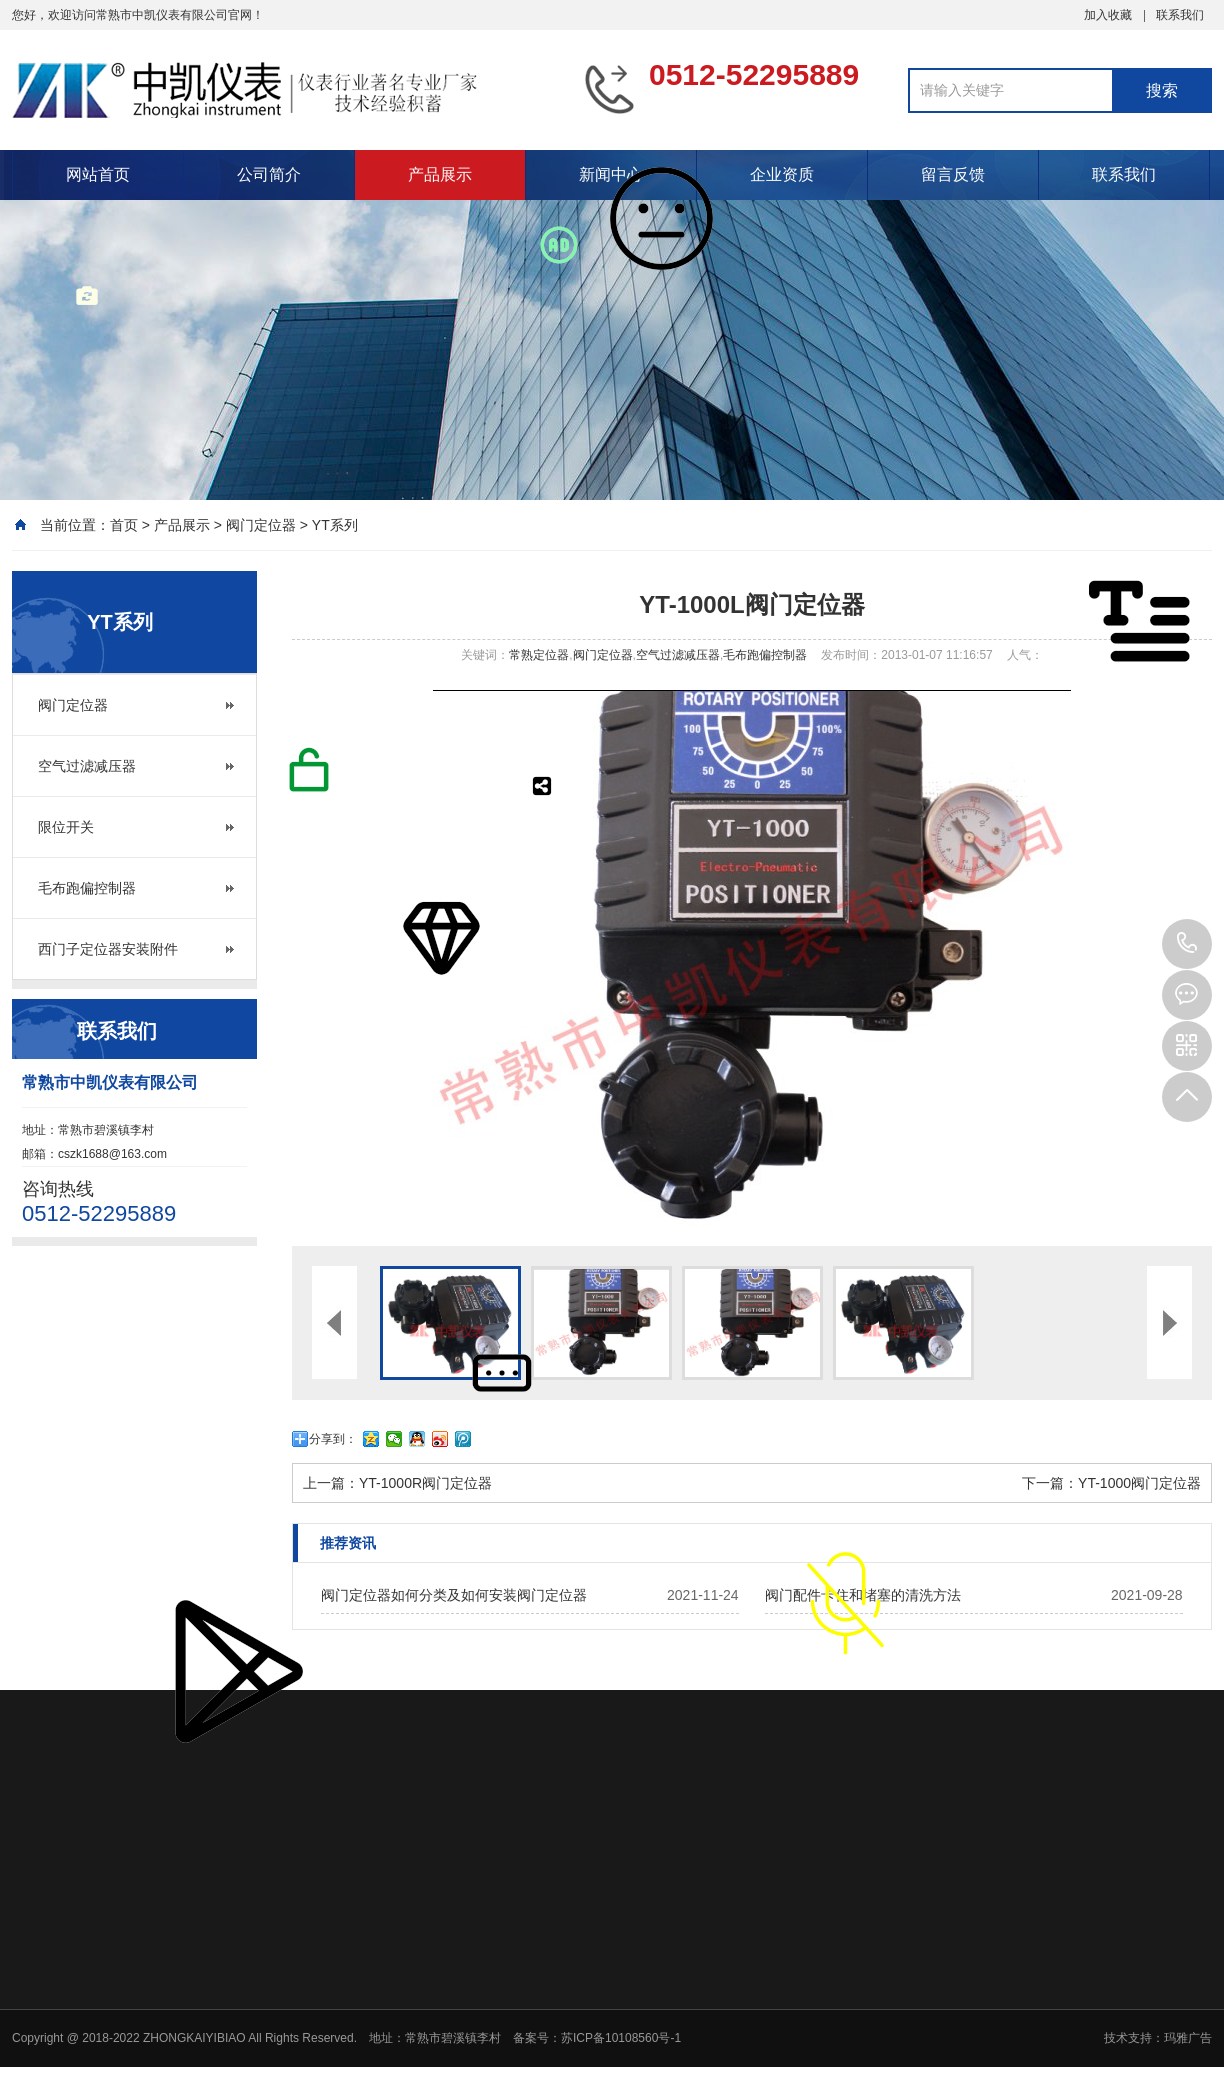  I want to click on indicates premium or pro membership status, so click(441, 936).